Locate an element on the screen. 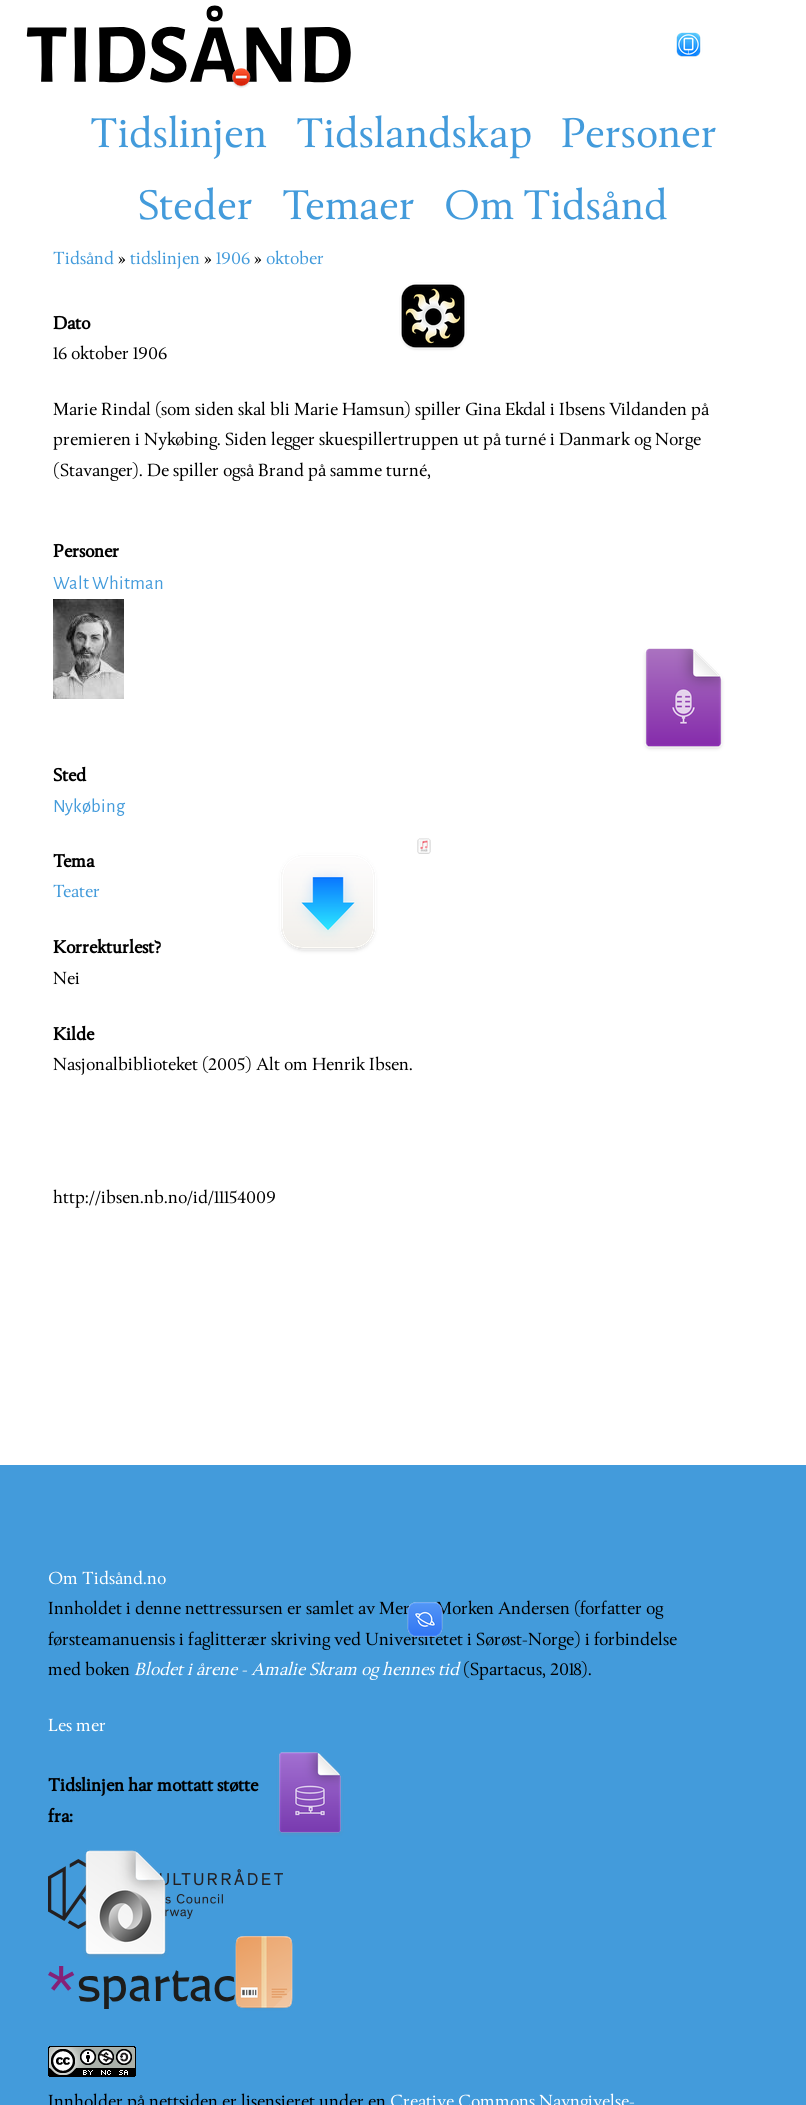  open kget download manager is located at coordinates (328, 902).